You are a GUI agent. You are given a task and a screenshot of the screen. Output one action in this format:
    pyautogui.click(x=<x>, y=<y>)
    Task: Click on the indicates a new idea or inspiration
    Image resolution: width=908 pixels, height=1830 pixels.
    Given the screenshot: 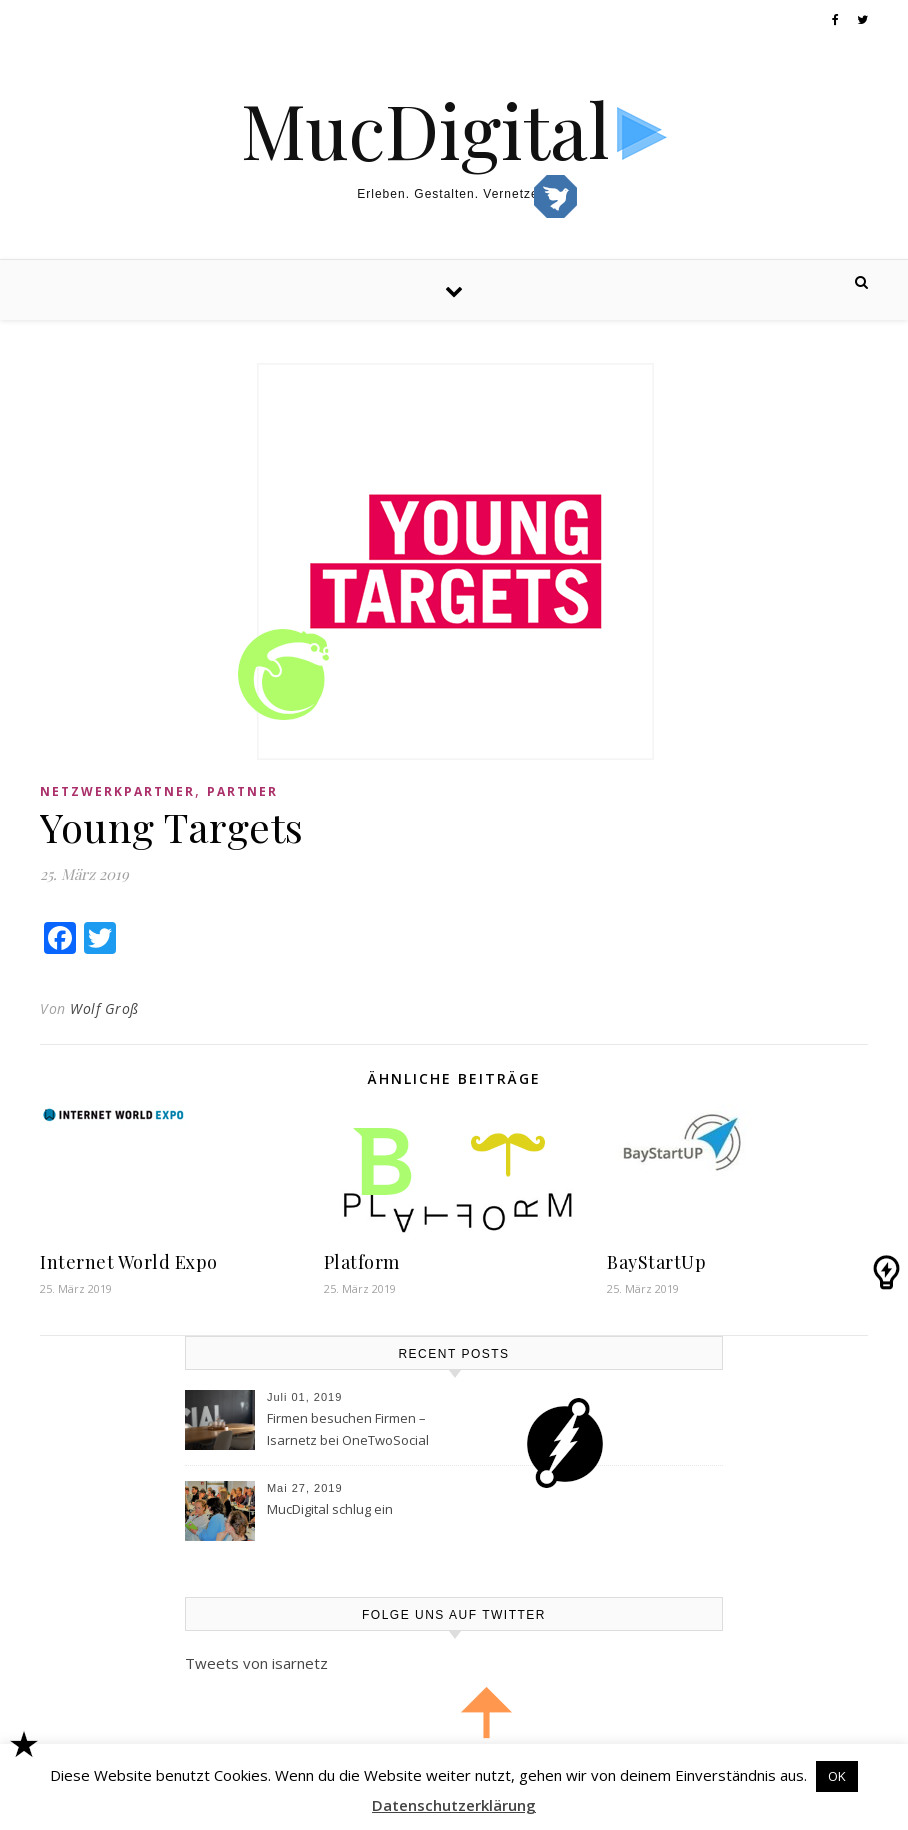 What is the action you would take?
    pyautogui.click(x=886, y=1271)
    